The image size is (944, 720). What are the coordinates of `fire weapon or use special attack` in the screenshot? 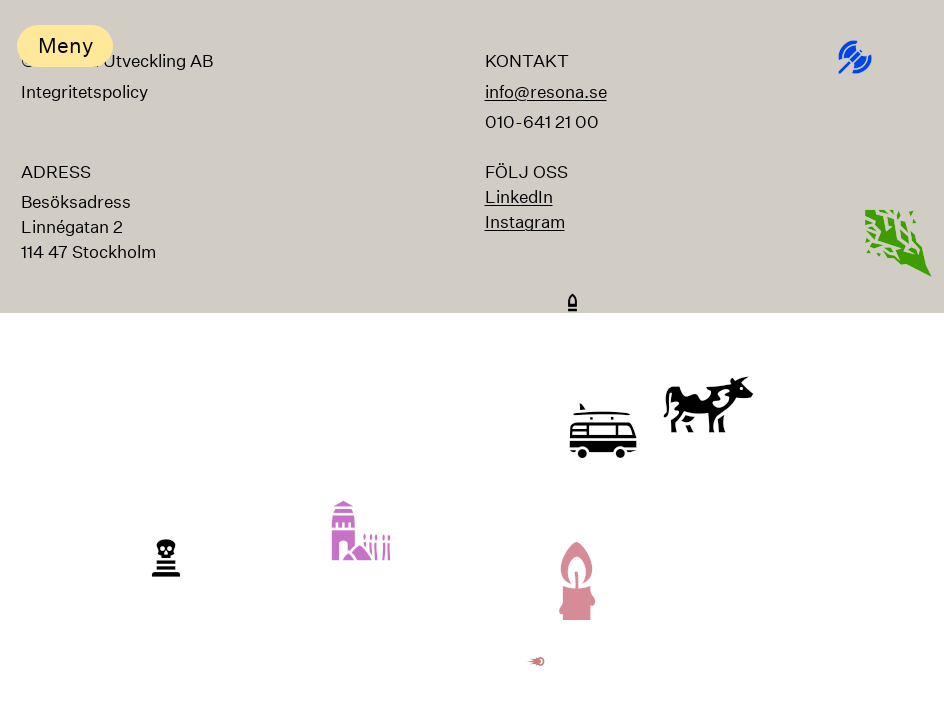 It's located at (535, 661).